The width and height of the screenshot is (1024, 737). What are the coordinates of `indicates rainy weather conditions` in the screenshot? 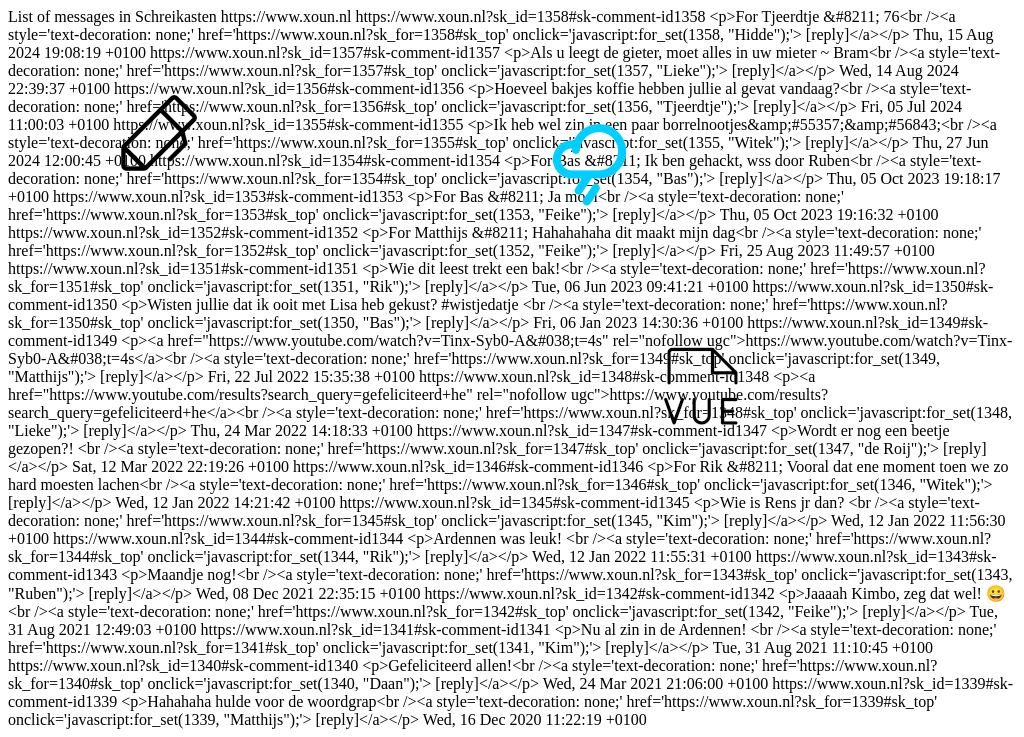 It's located at (589, 163).